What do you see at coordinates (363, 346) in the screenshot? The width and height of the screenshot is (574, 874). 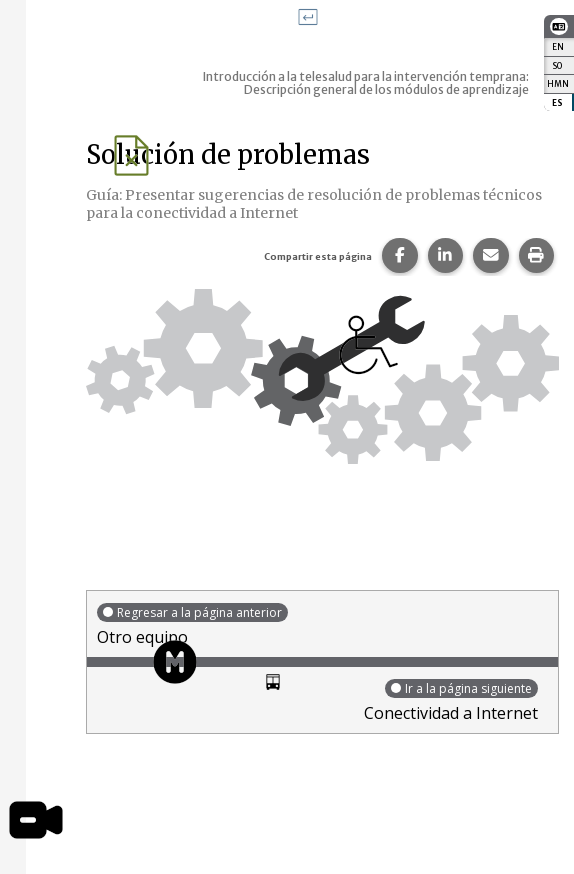 I see `indicates wheelchair accessible facilities` at bounding box center [363, 346].